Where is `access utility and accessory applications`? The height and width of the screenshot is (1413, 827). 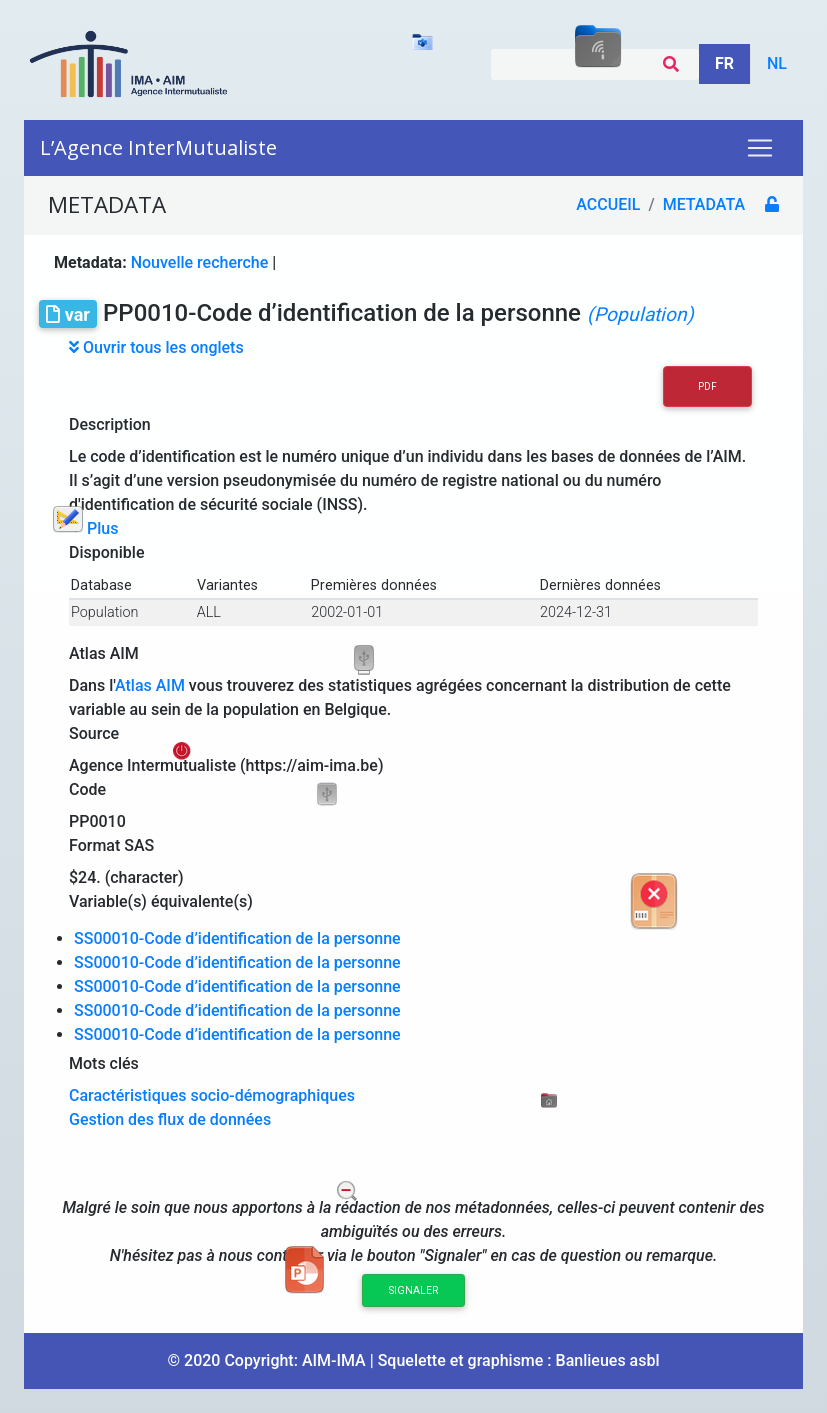
access utility and accessory applications is located at coordinates (68, 519).